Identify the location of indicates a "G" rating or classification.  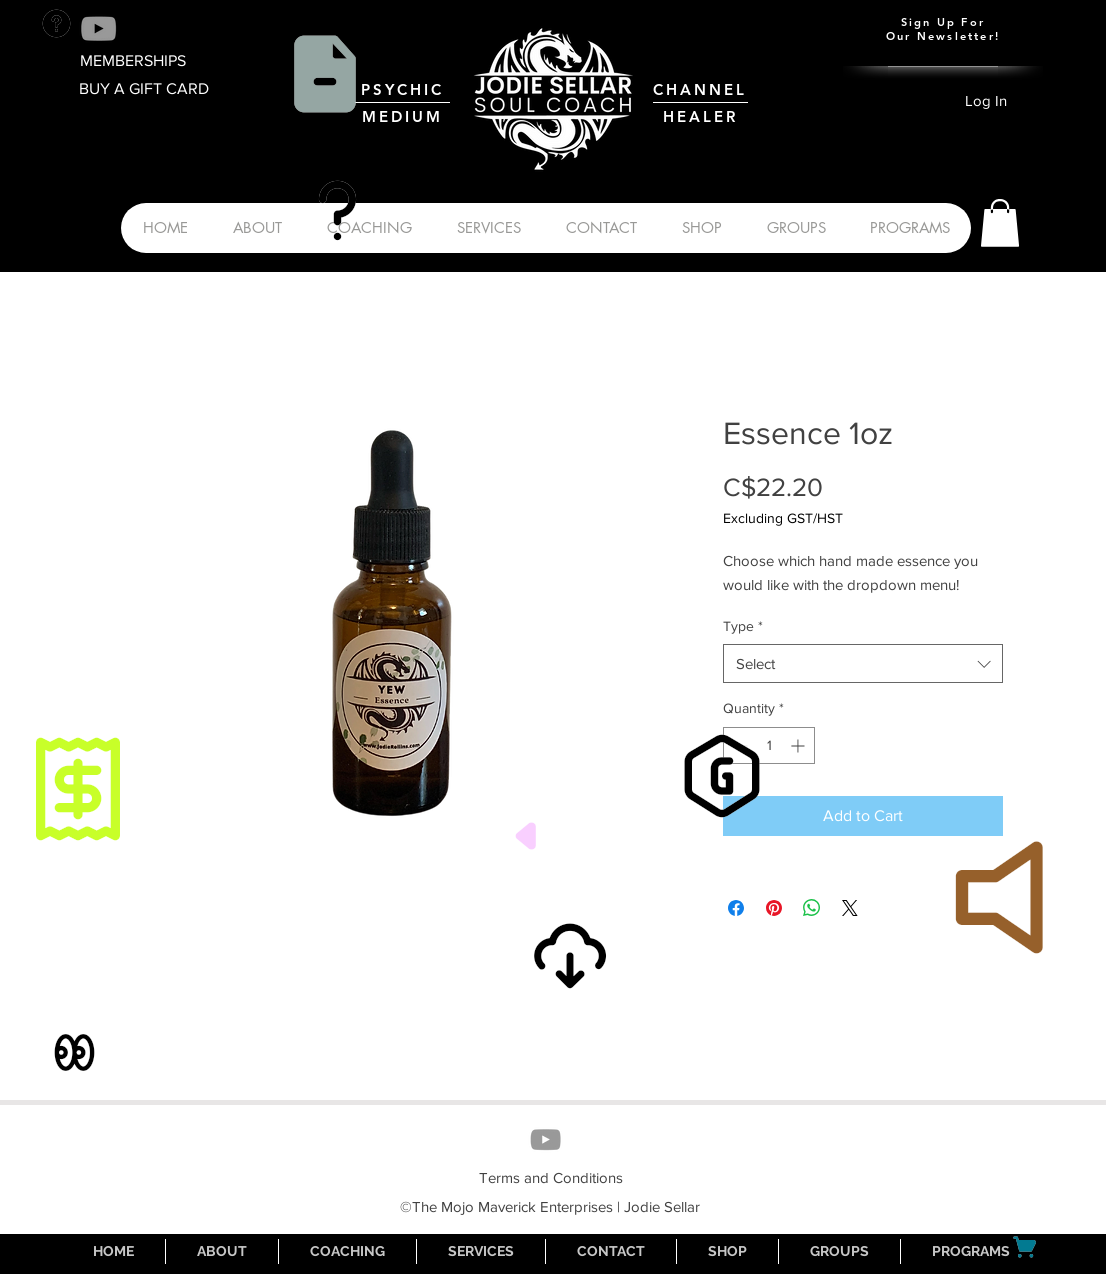
(722, 776).